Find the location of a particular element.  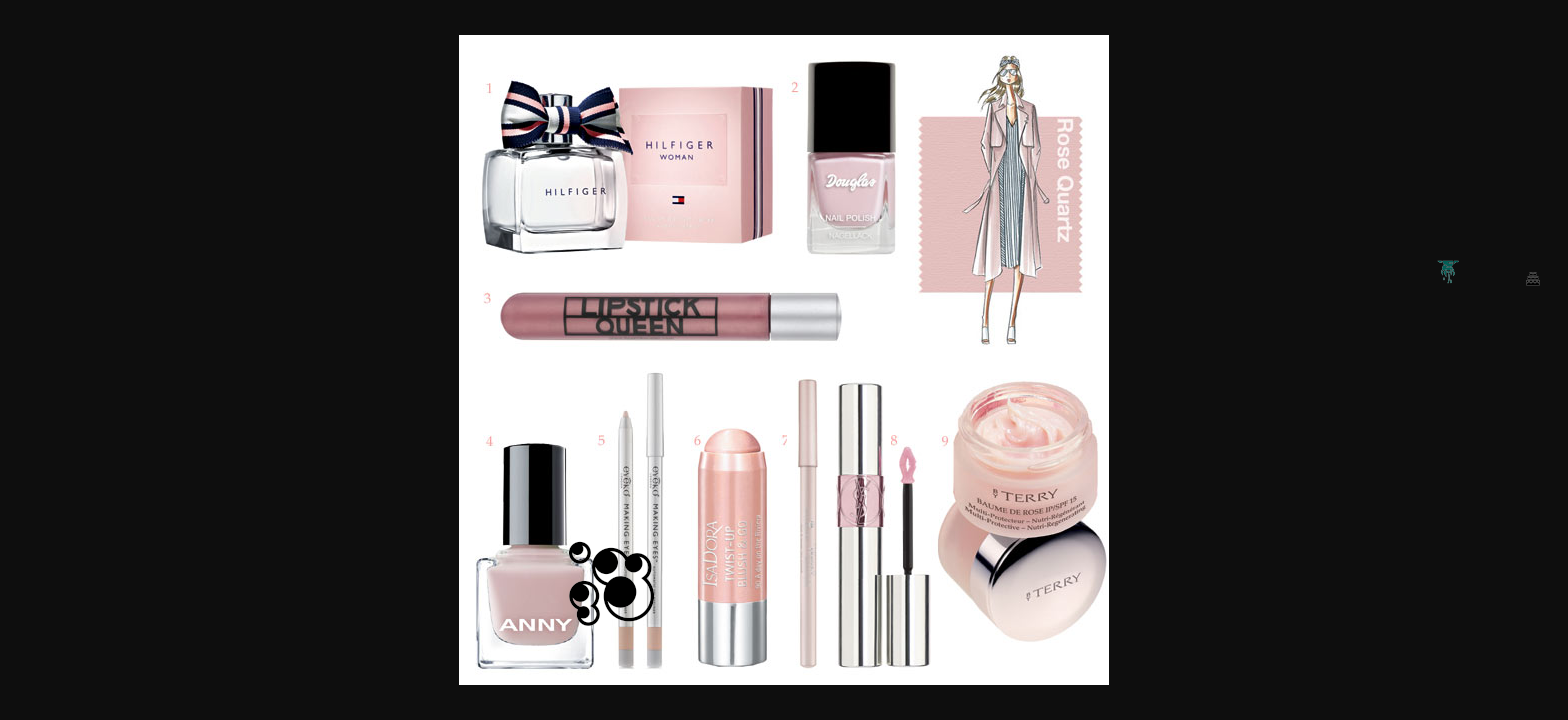

indicates a bubbling or processing animation is located at coordinates (611, 583).